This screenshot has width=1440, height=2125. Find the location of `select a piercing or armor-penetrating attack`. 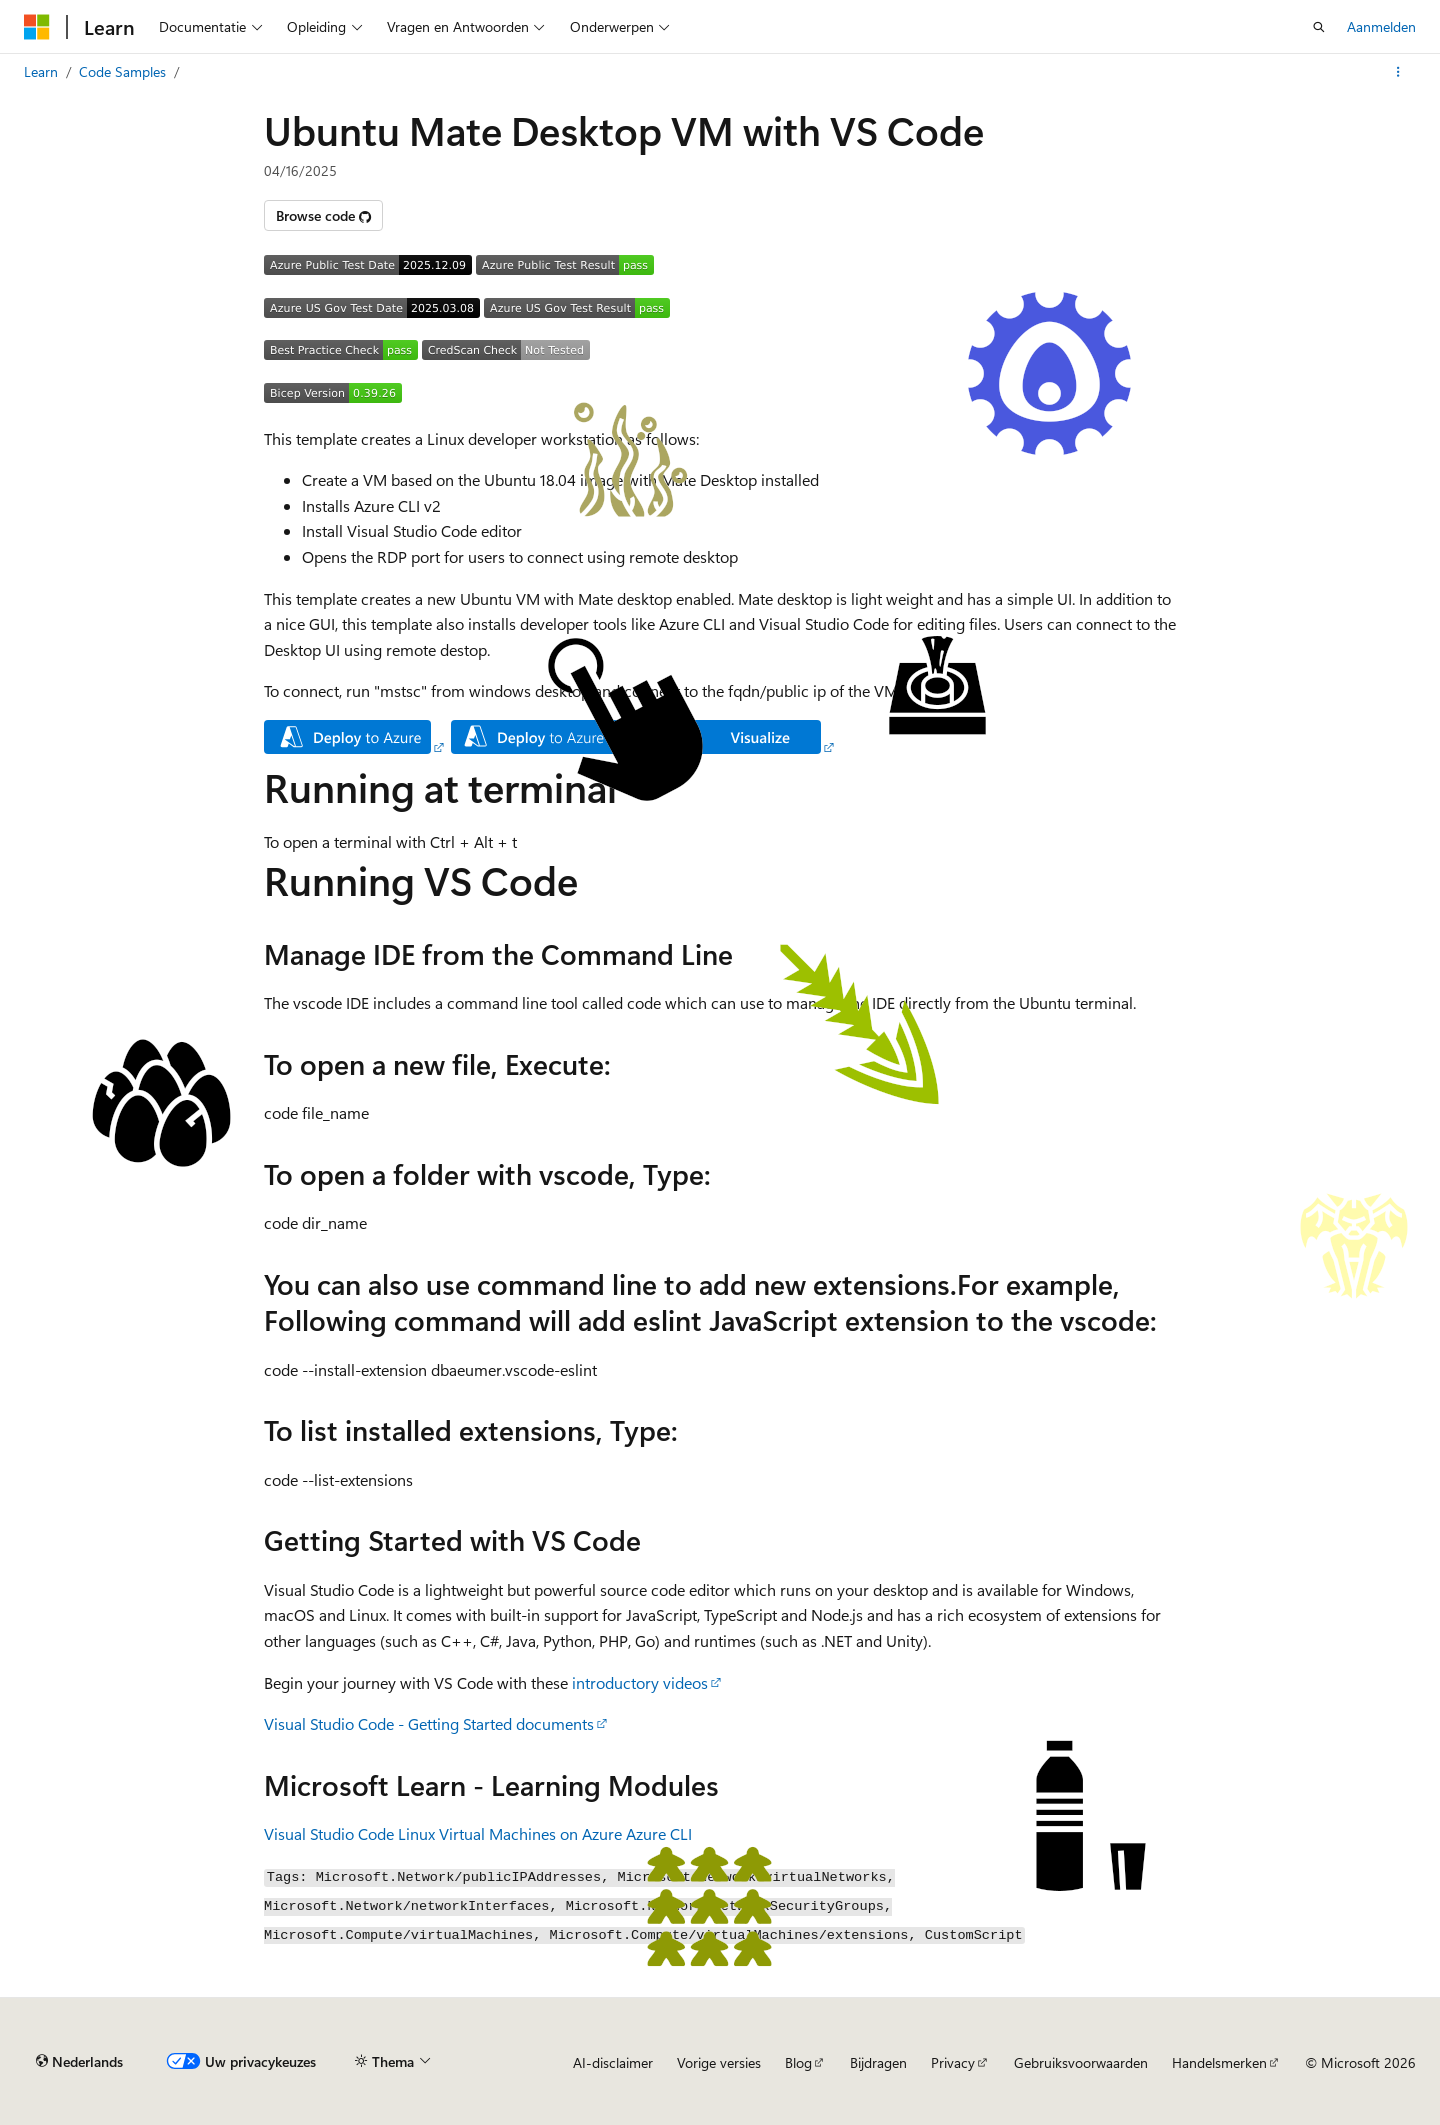

select a piercing or armor-penetrating attack is located at coordinates (859, 1023).